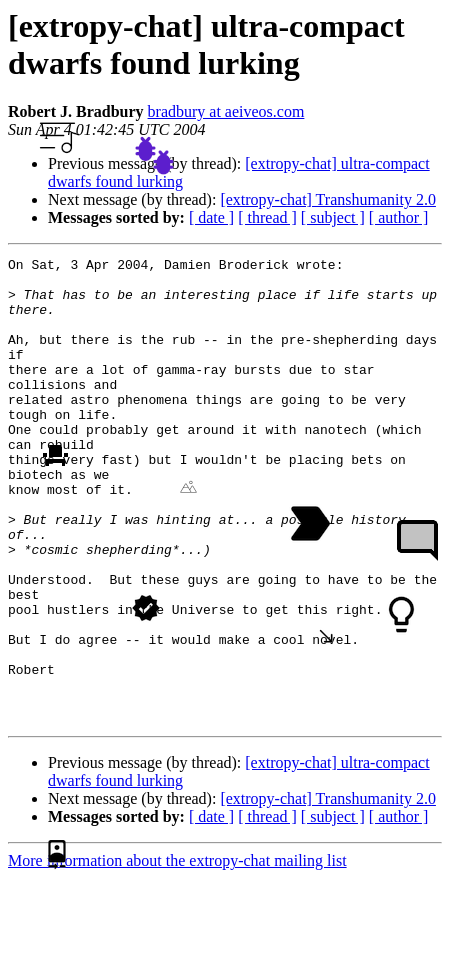 This screenshot has height=971, width=450. What do you see at coordinates (146, 608) in the screenshot?
I see `indicates a verified account or identity` at bounding box center [146, 608].